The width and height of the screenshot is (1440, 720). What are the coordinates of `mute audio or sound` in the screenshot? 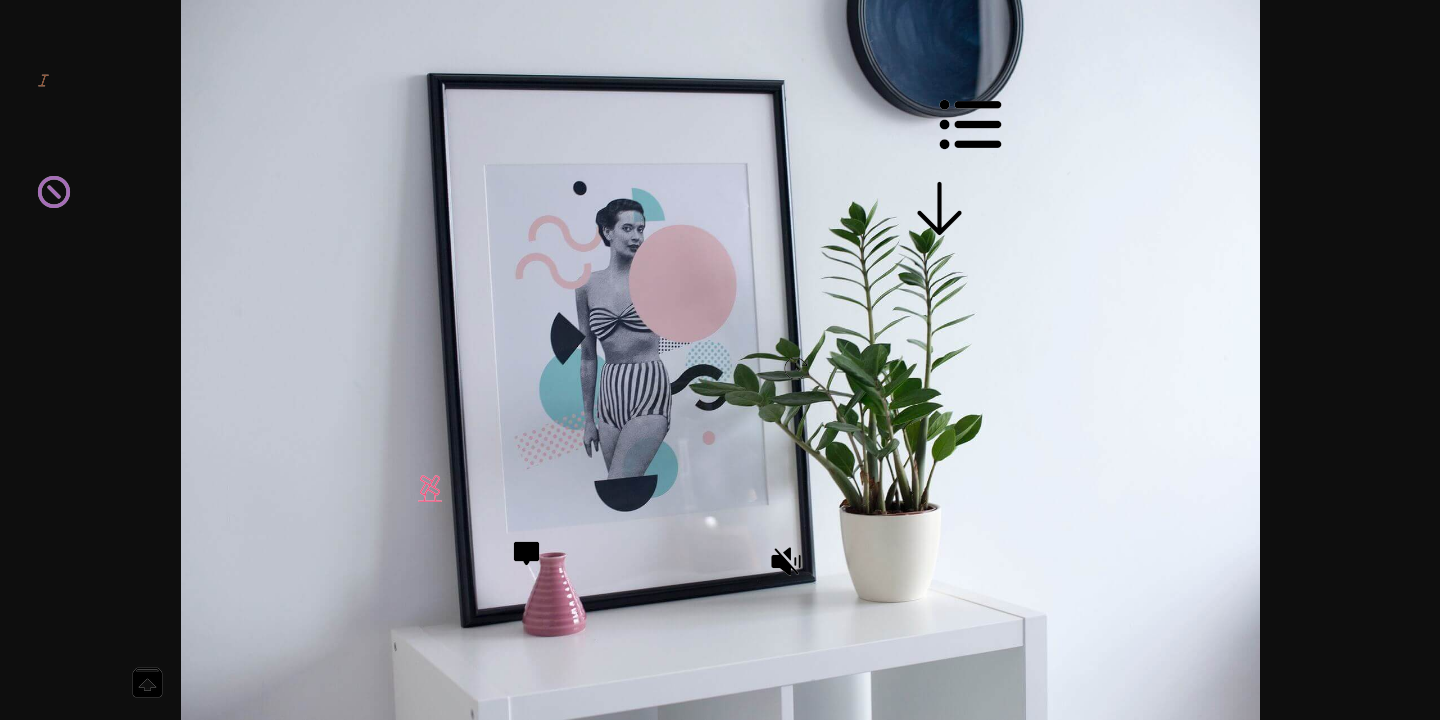 It's located at (785, 561).